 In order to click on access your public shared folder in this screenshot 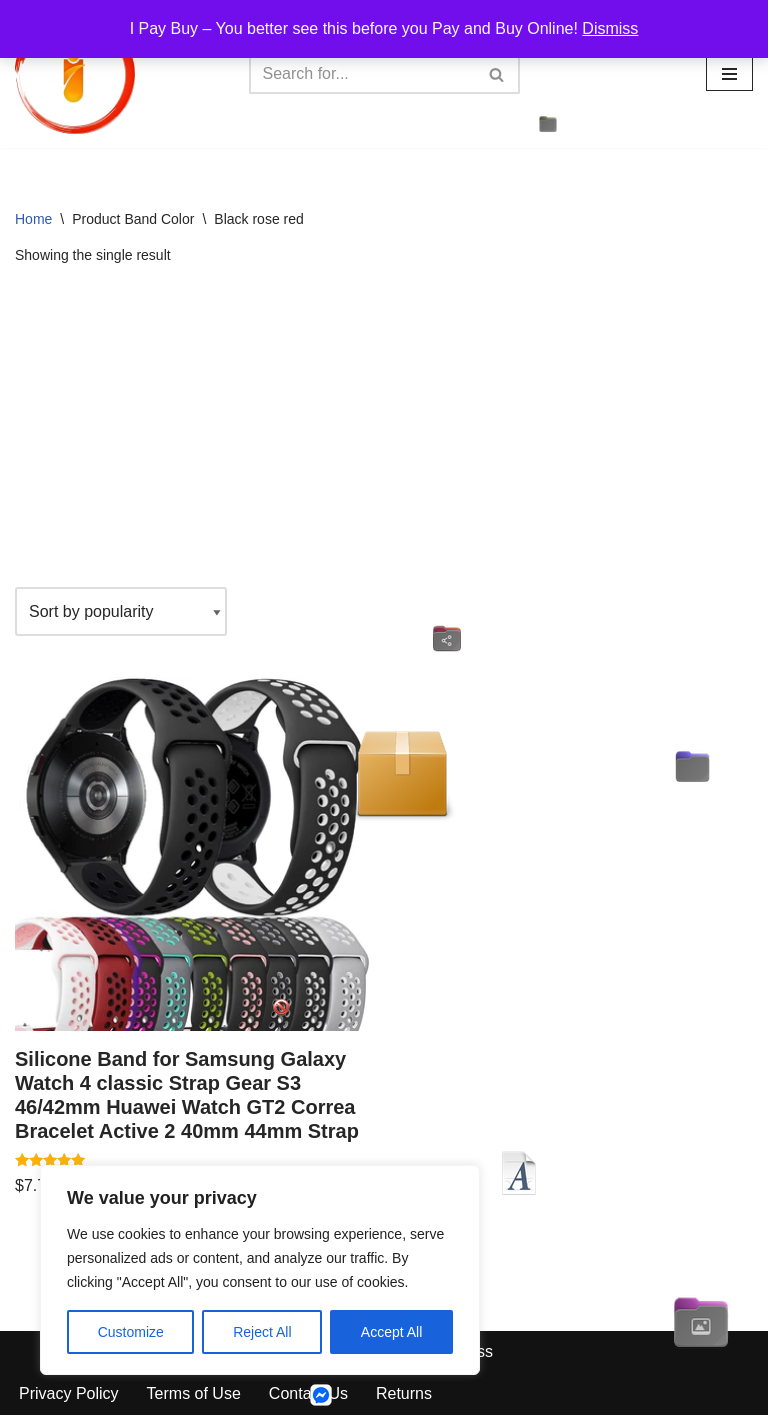, I will do `click(447, 638)`.